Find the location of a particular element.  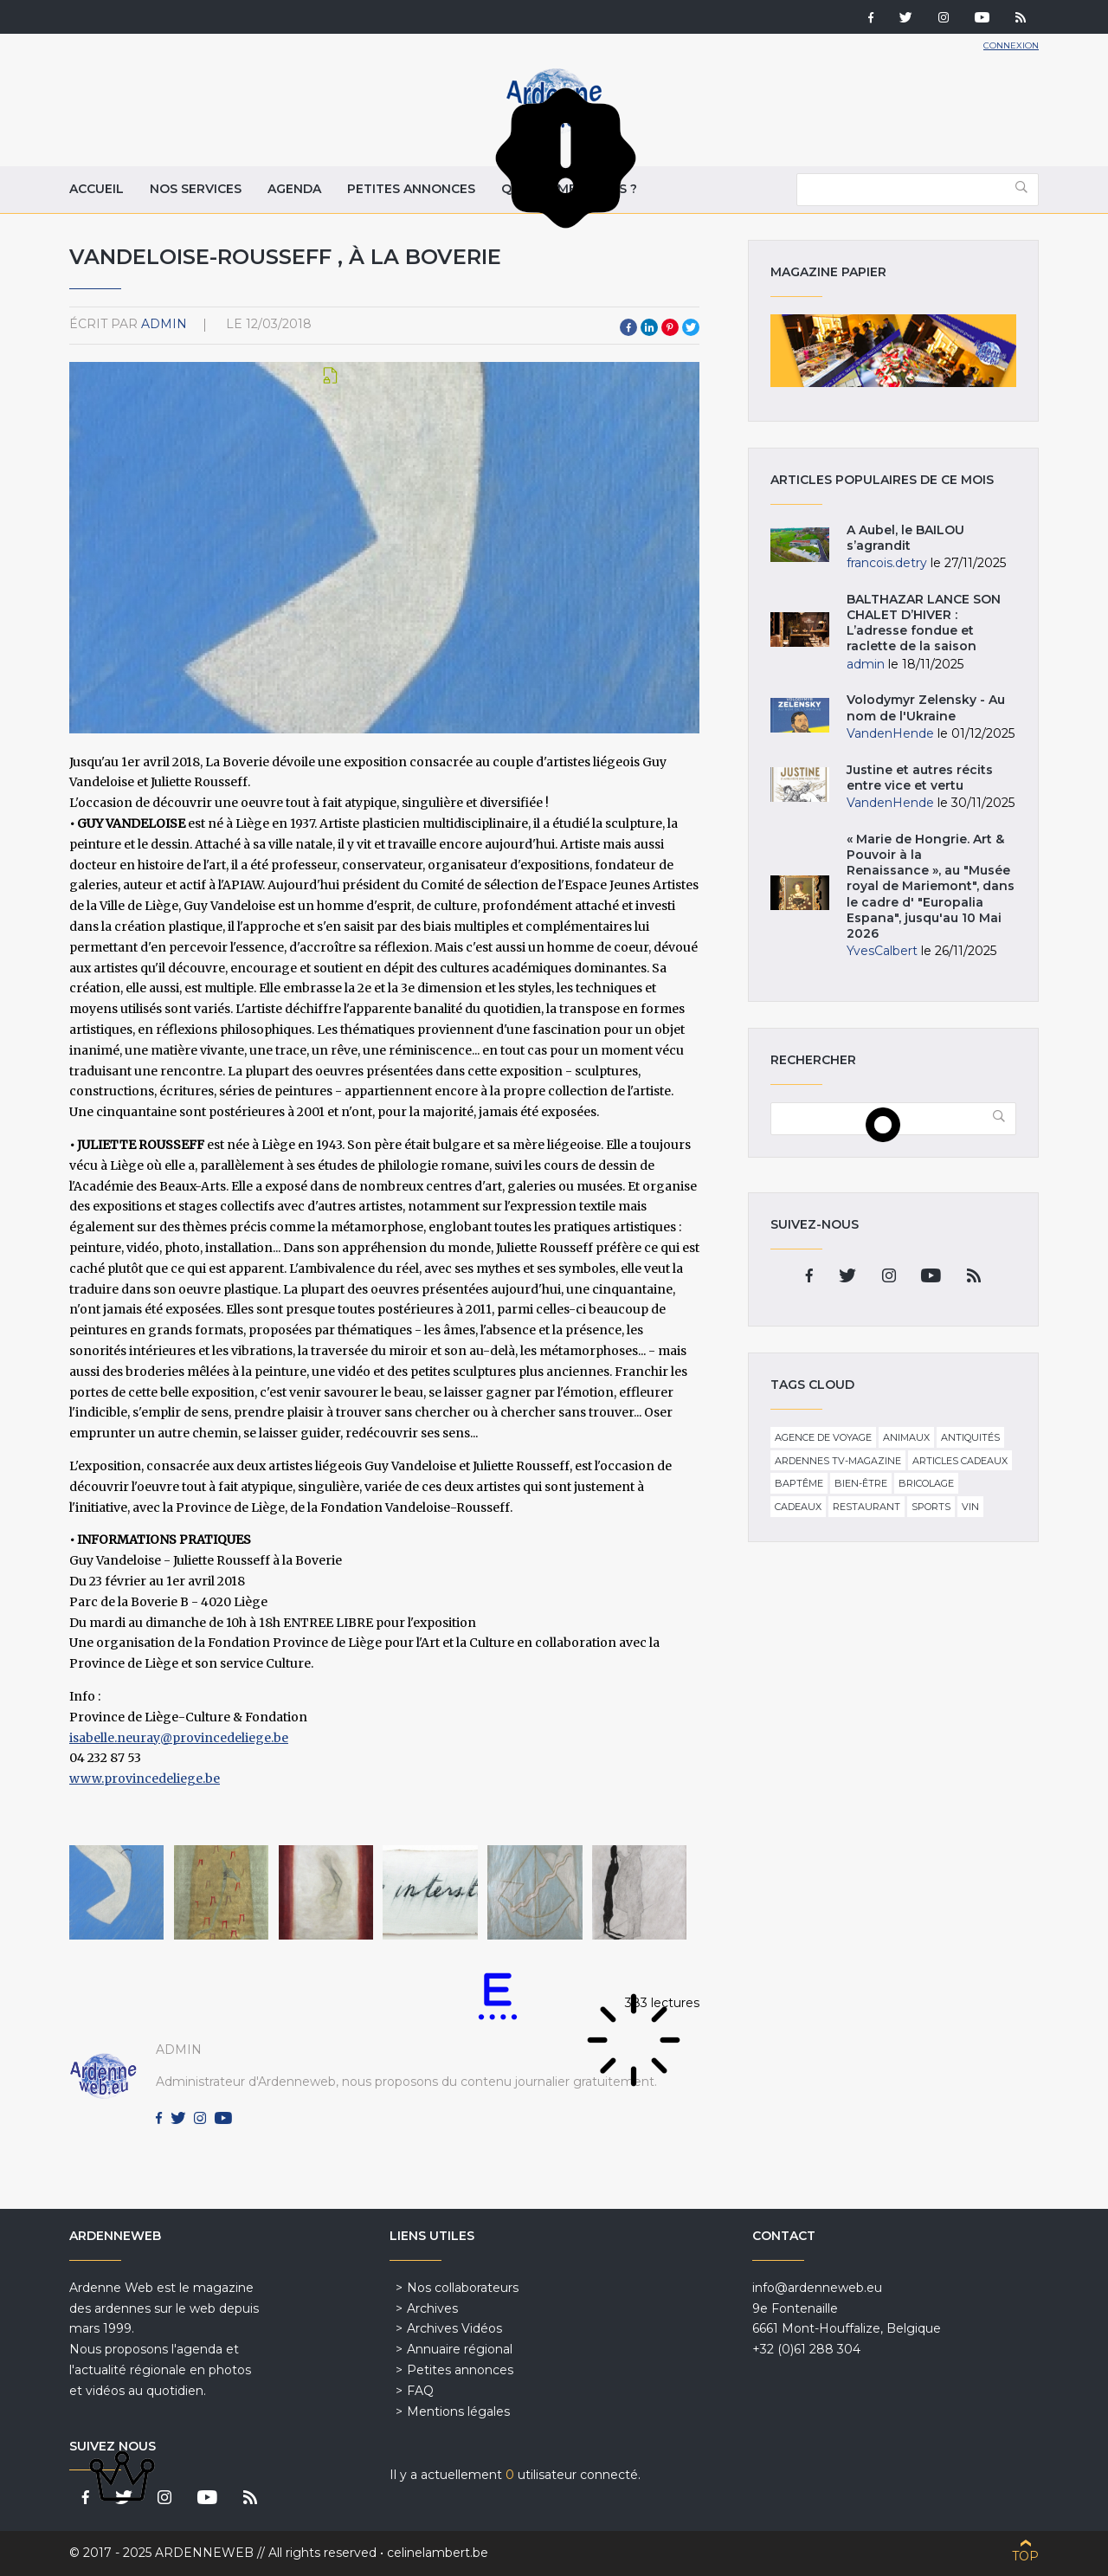

apply text emphasis or bold formatting is located at coordinates (498, 1995).